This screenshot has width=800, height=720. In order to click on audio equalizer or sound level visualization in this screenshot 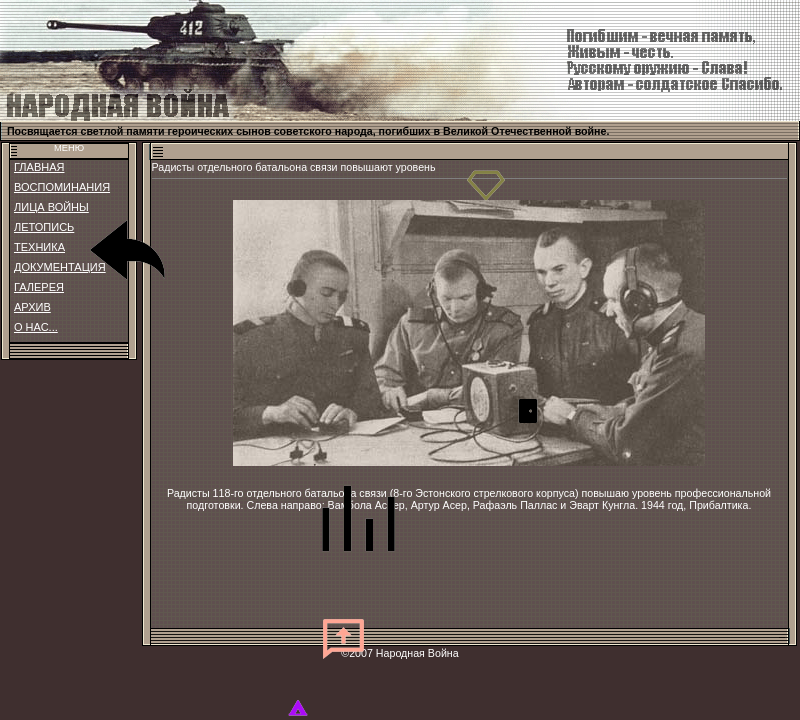, I will do `click(358, 518)`.